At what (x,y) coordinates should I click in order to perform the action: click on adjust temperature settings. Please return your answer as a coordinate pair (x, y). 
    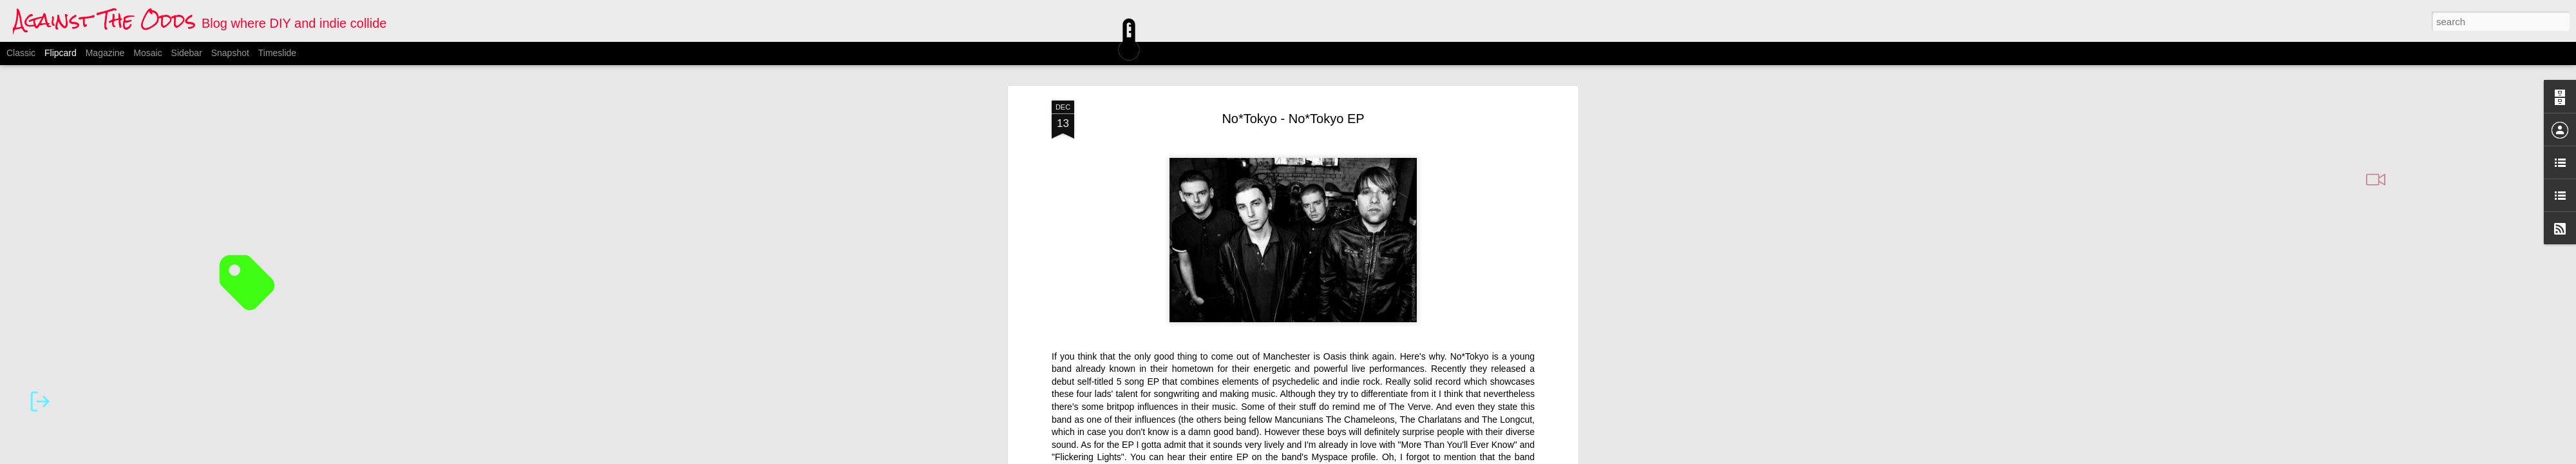
    Looking at the image, I should click on (1129, 39).